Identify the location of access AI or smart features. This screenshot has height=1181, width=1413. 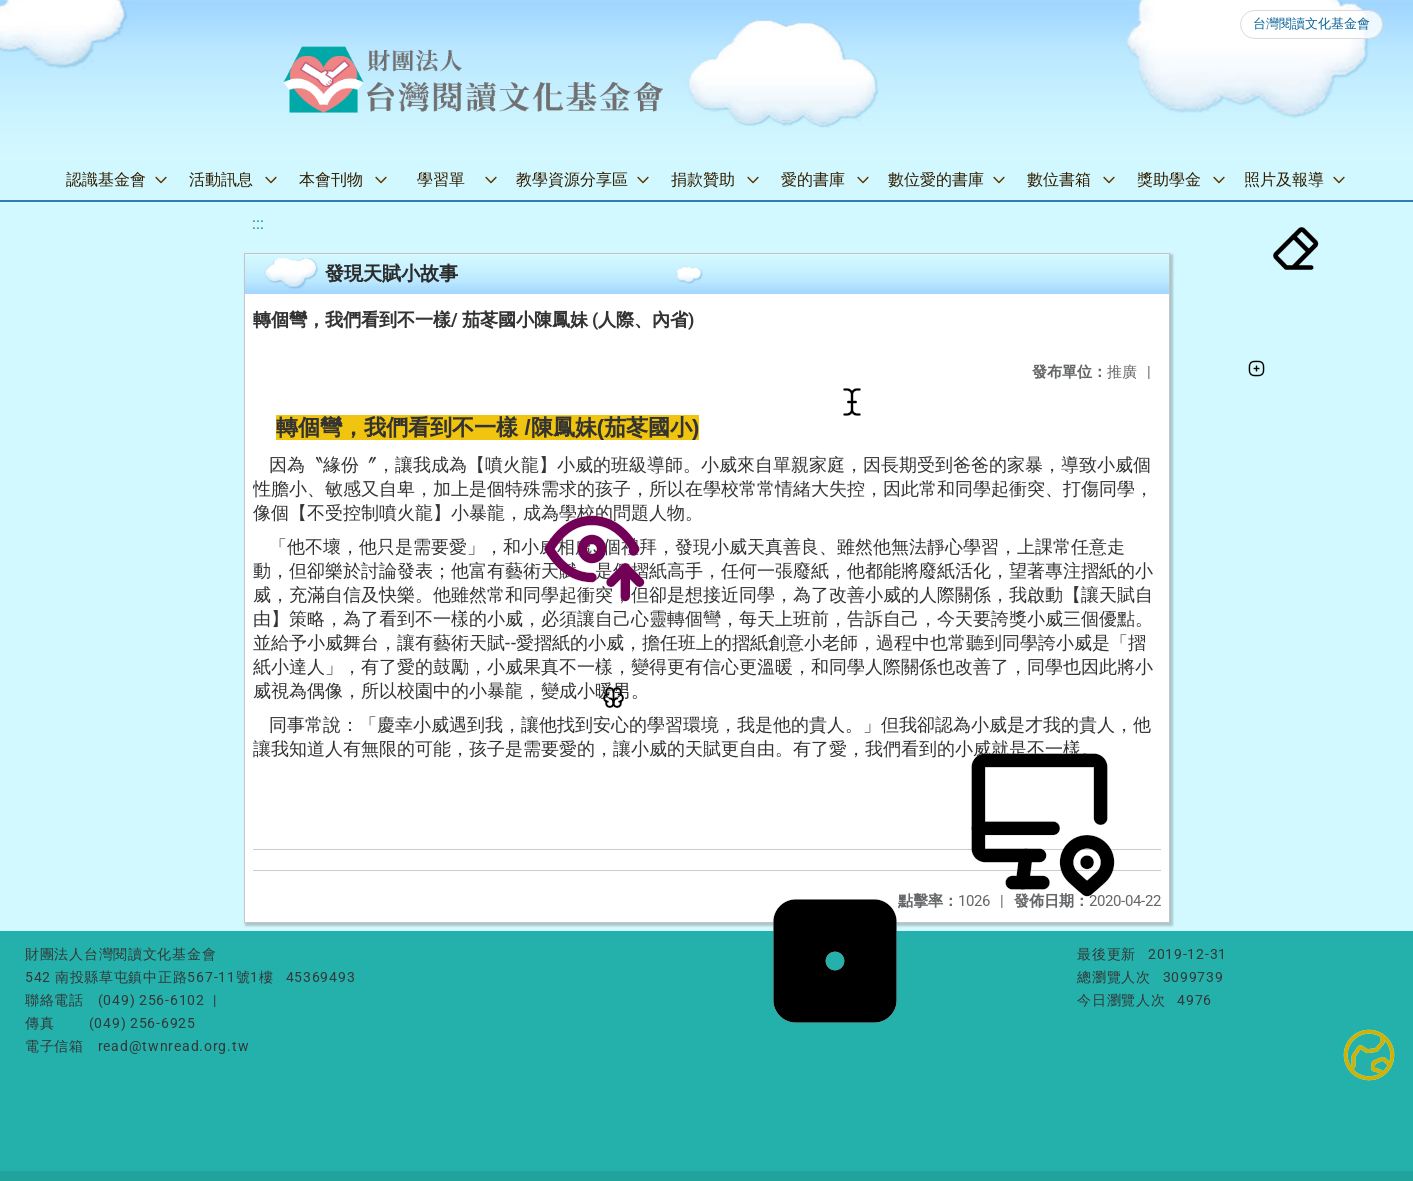
(613, 697).